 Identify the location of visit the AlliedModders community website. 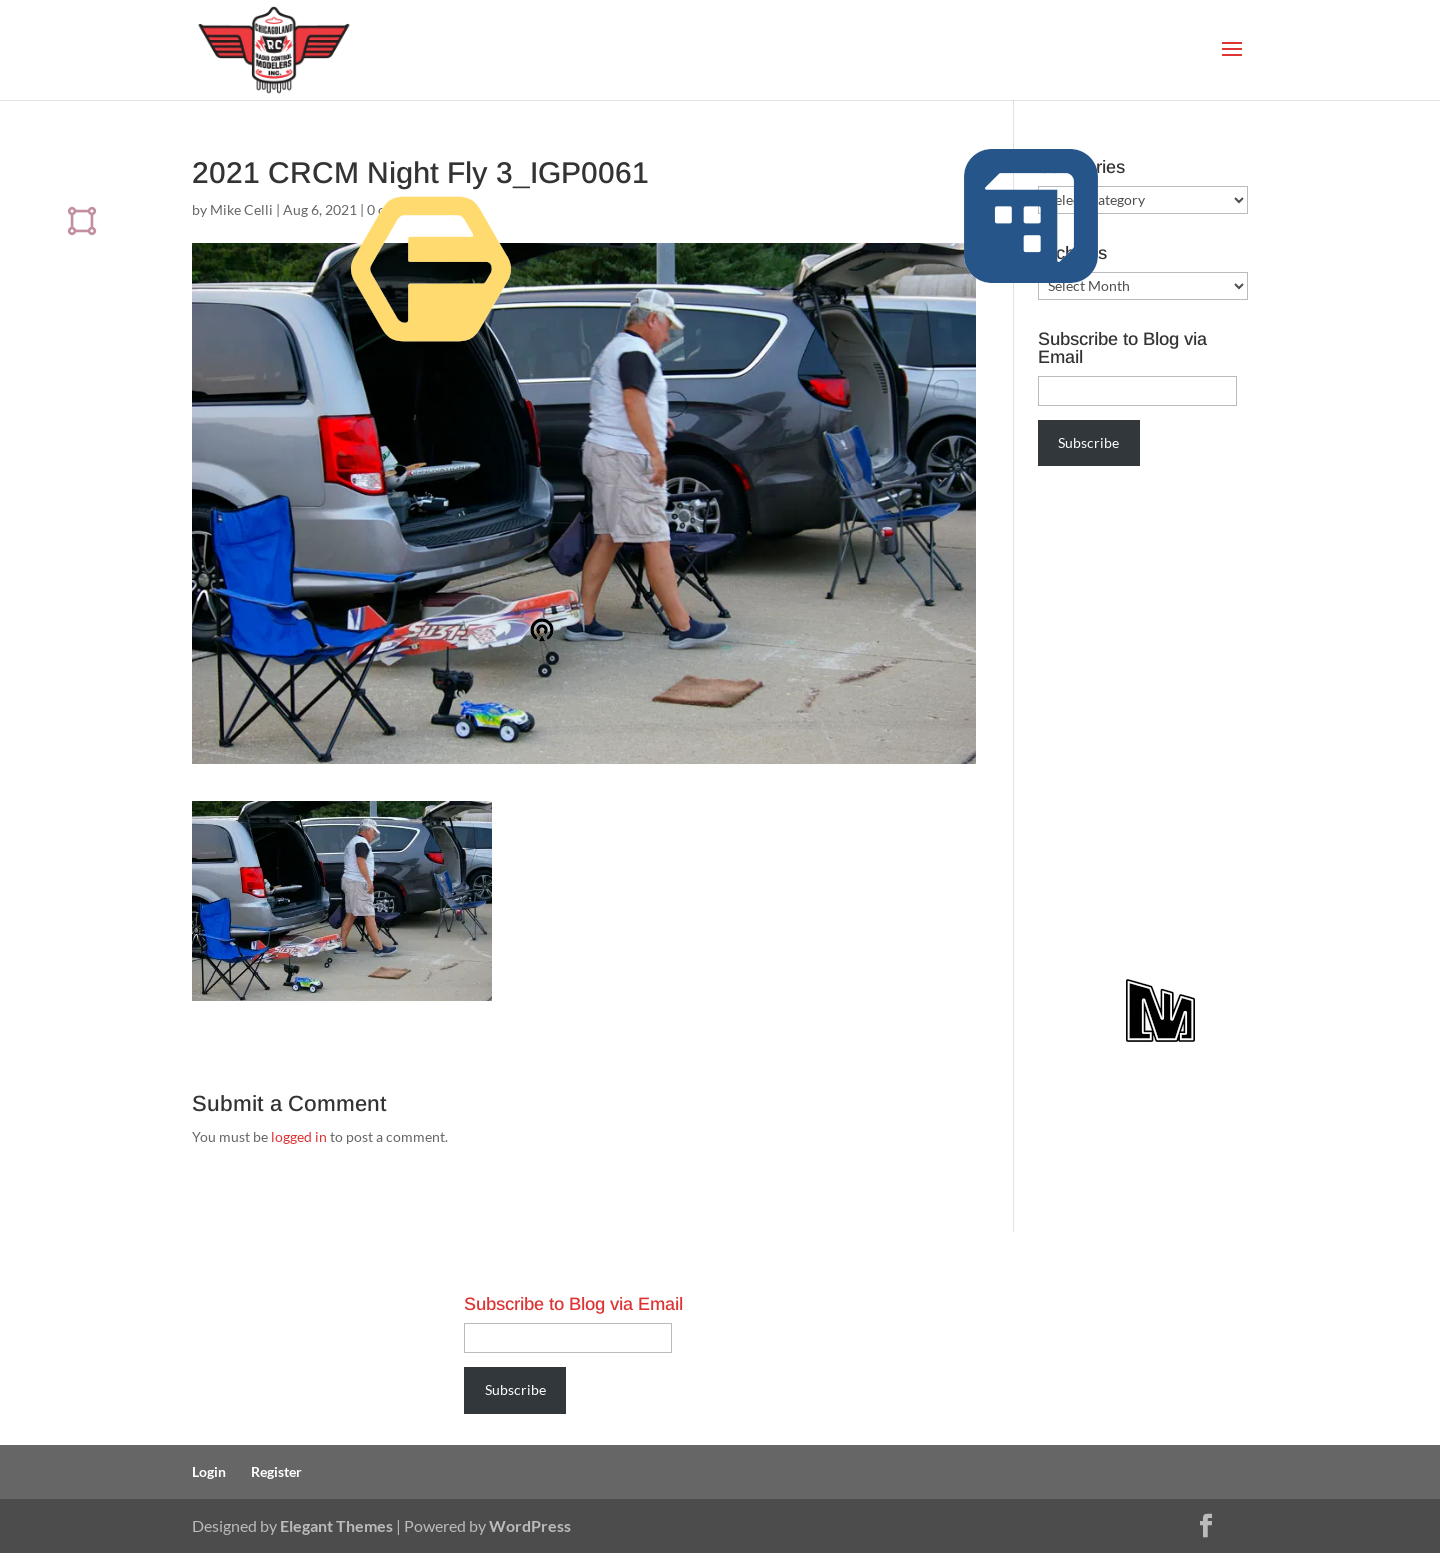
(1160, 1010).